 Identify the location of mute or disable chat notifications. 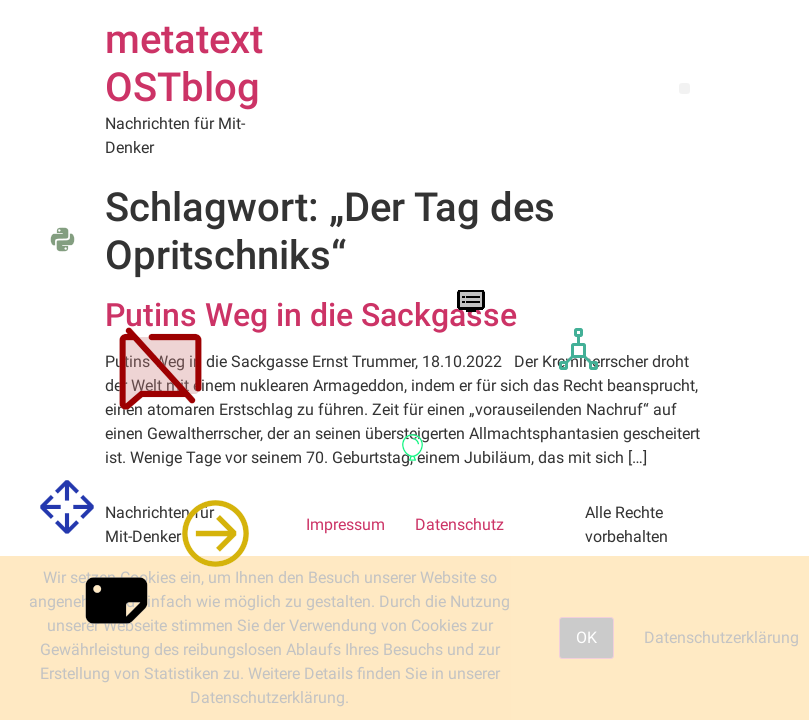
(160, 365).